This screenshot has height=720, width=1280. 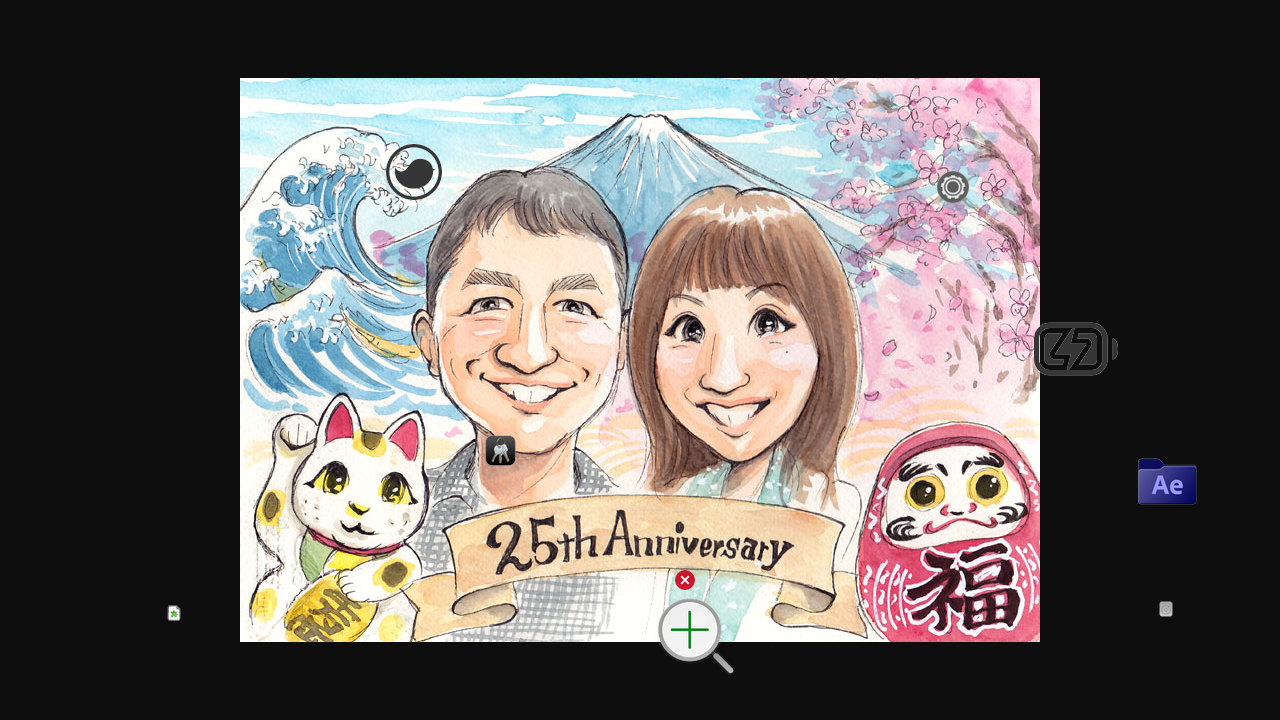 I want to click on open keychain access to manage saved passwords, so click(x=500, y=450).